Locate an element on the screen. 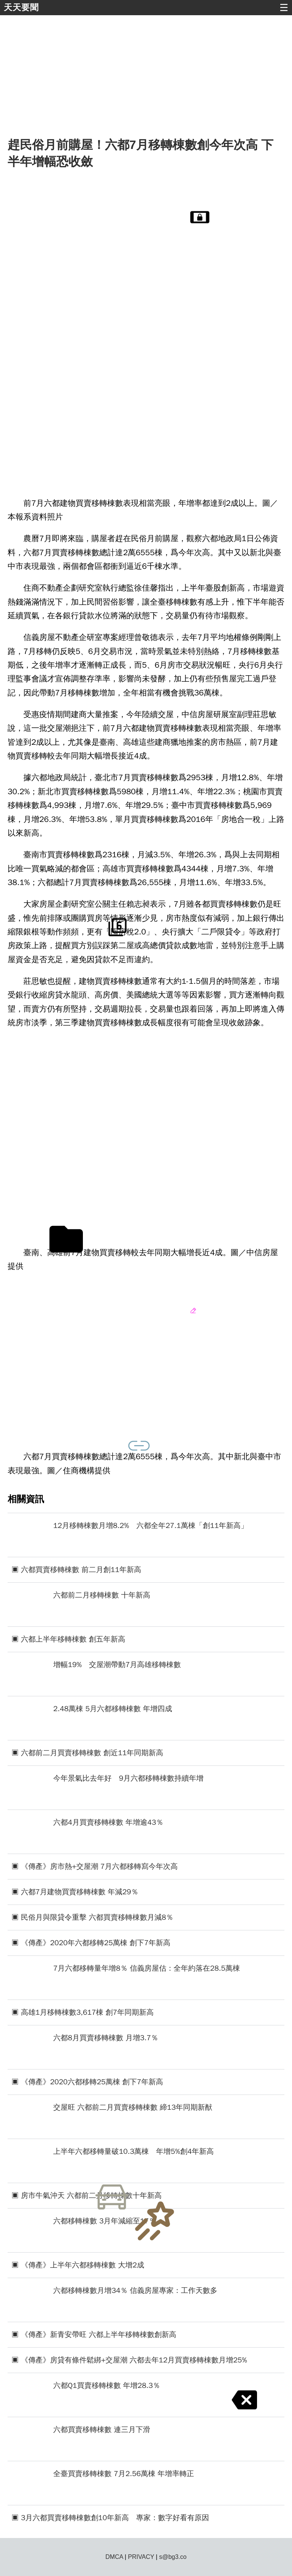 Image resolution: width=292 pixels, height=2576 pixels. open file folder is located at coordinates (66, 1239).